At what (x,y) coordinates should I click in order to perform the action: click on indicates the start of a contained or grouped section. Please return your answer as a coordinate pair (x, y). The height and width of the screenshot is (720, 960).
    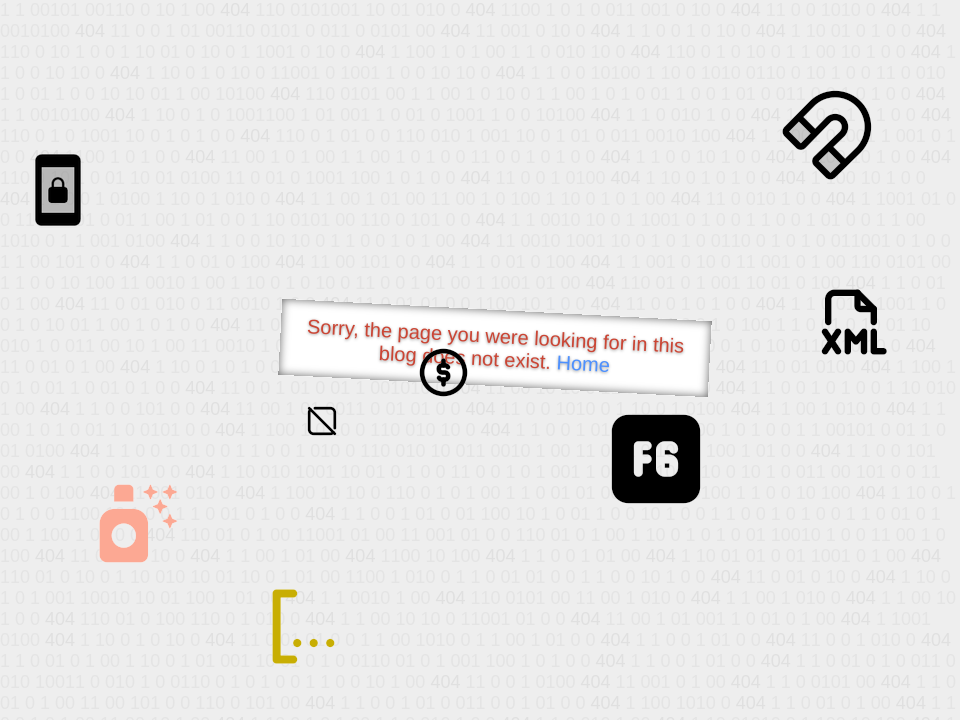
    Looking at the image, I should click on (305, 626).